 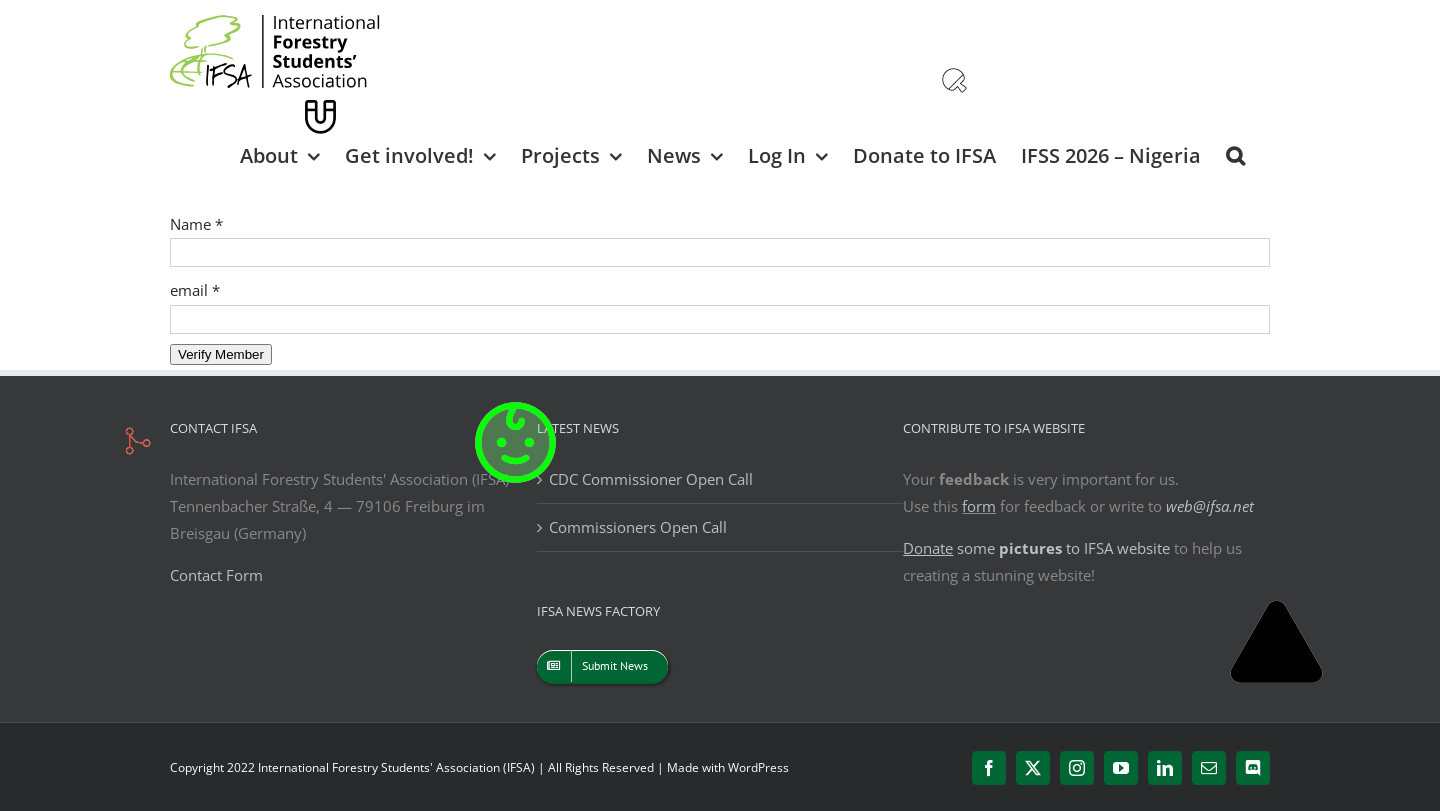 I want to click on merge branches in version control, so click(x=136, y=441).